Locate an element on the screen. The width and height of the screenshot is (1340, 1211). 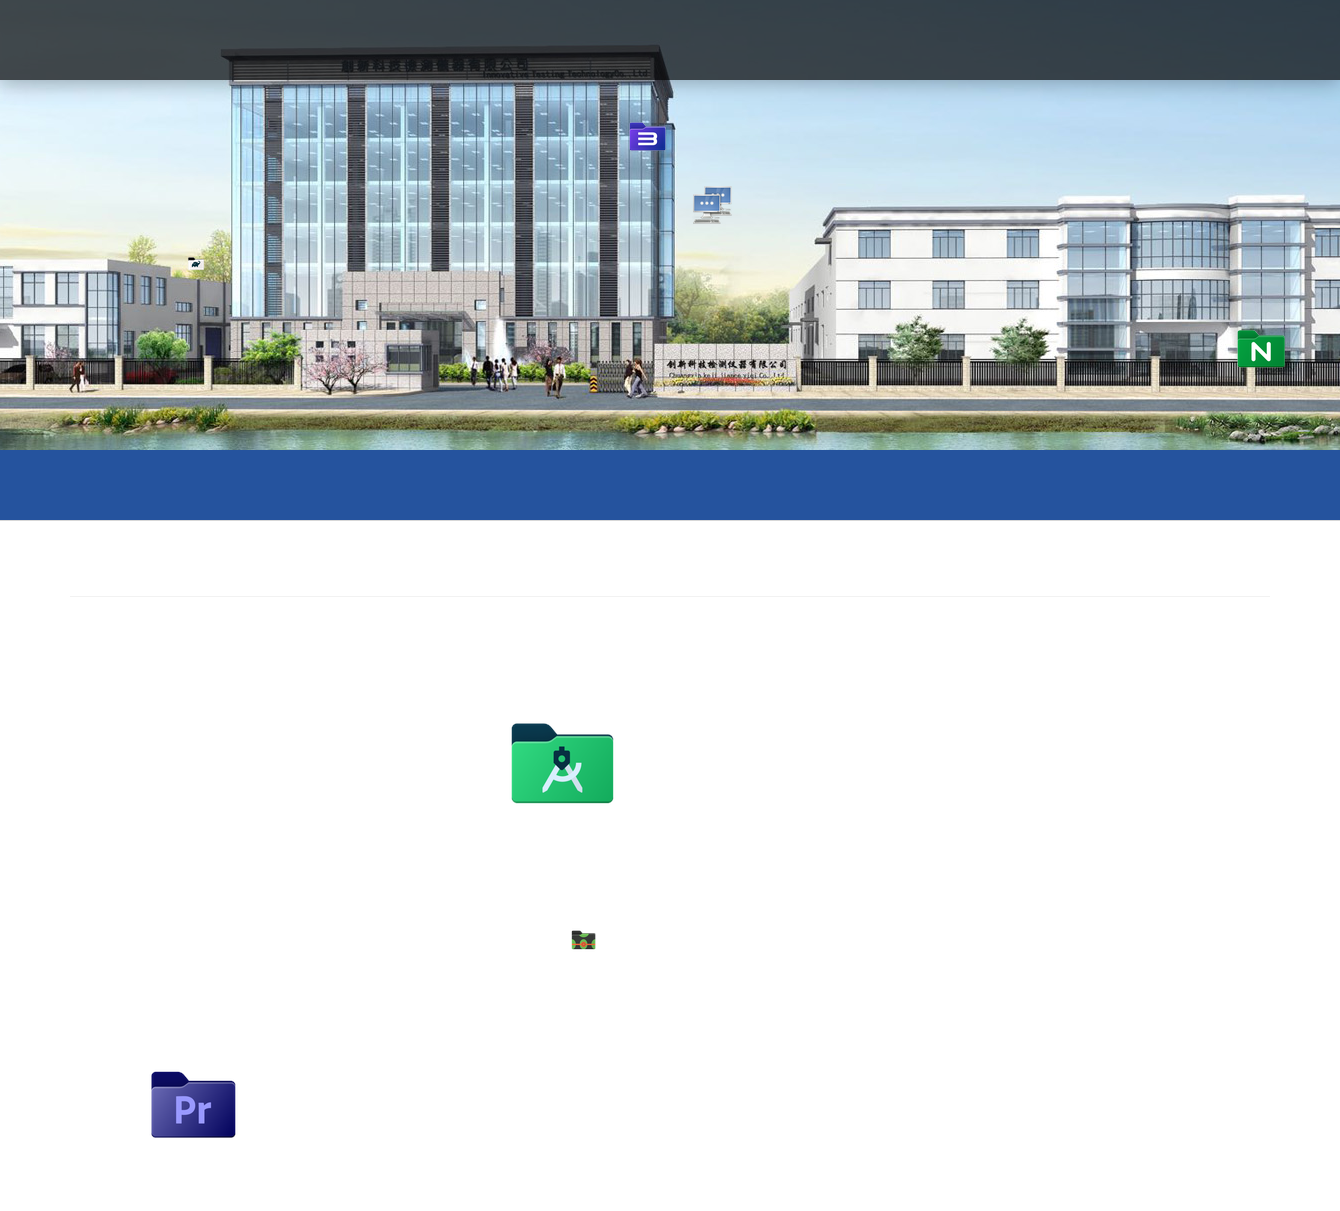
open nginx configuration files folder is located at coordinates (1261, 350).